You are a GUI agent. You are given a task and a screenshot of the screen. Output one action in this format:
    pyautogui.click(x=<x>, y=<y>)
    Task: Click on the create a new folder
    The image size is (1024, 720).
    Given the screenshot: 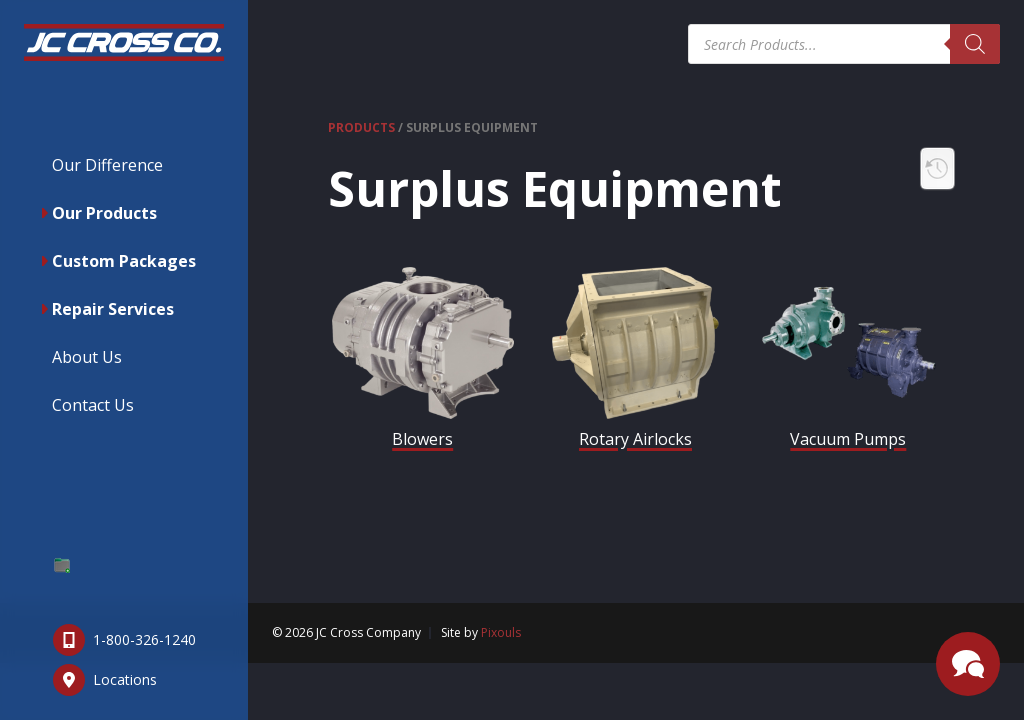 What is the action you would take?
    pyautogui.click(x=62, y=565)
    